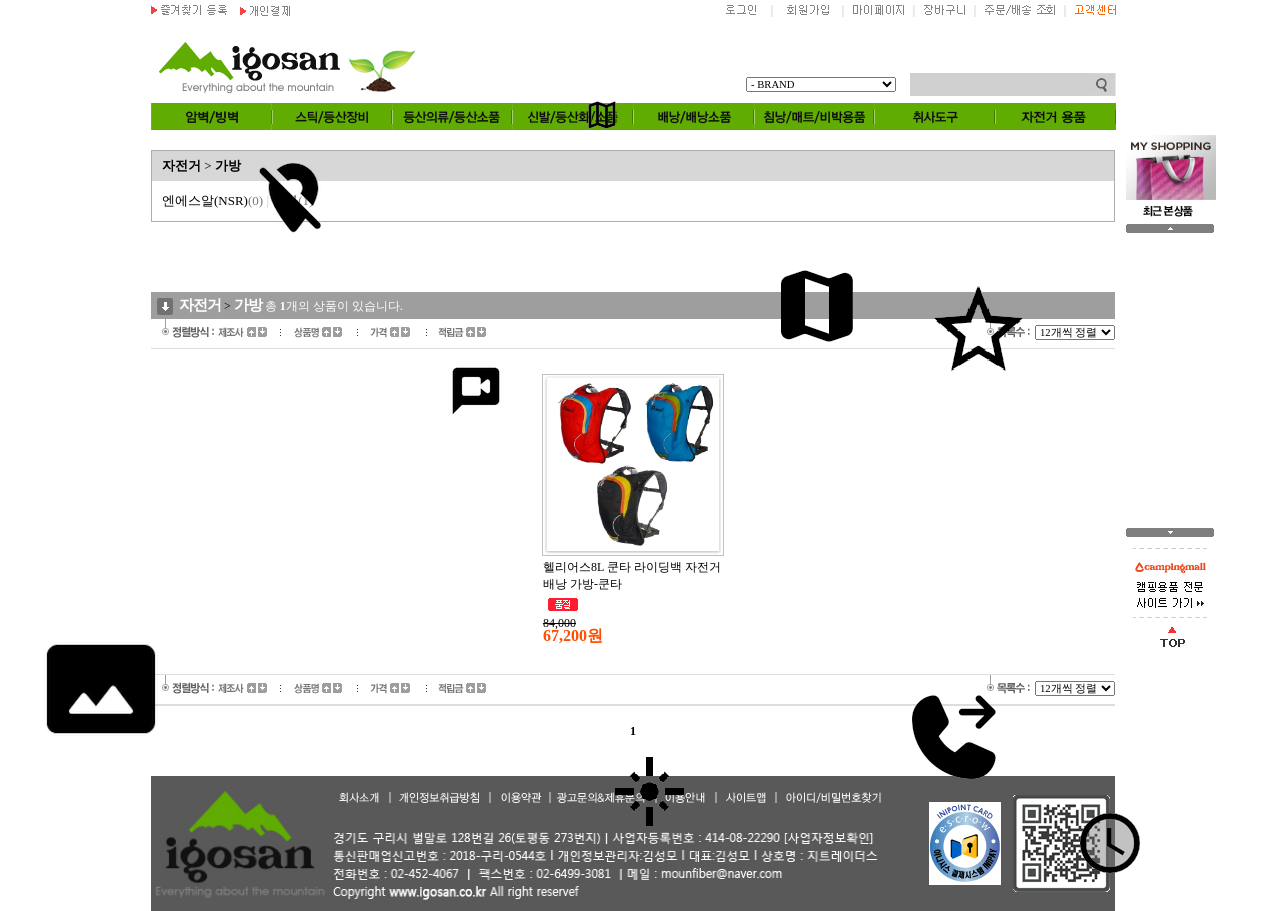 This screenshot has width=1280, height=911. Describe the element at coordinates (817, 306) in the screenshot. I see `open map view` at that location.